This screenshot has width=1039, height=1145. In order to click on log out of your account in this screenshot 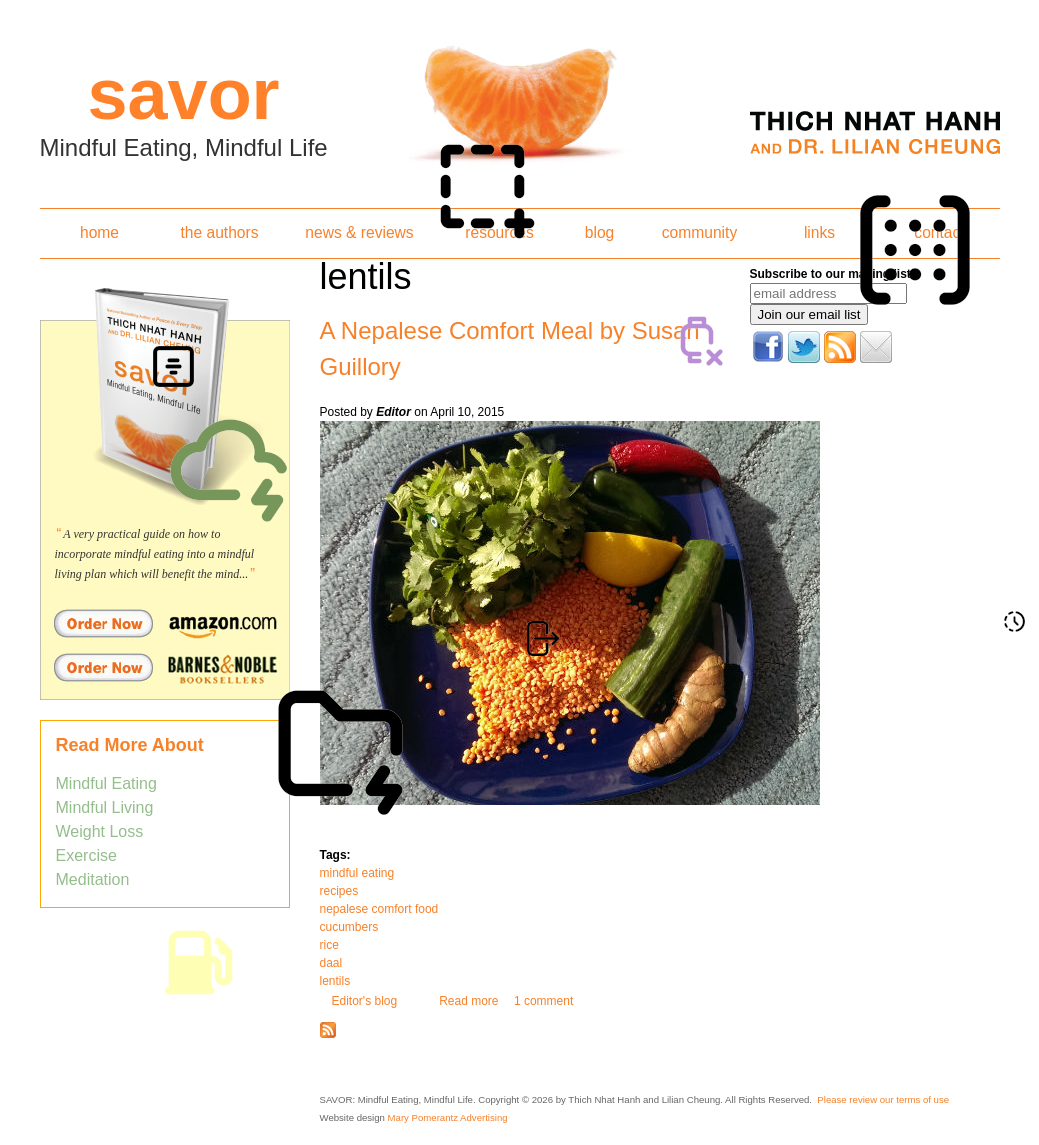, I will do `click(540, 638)`.